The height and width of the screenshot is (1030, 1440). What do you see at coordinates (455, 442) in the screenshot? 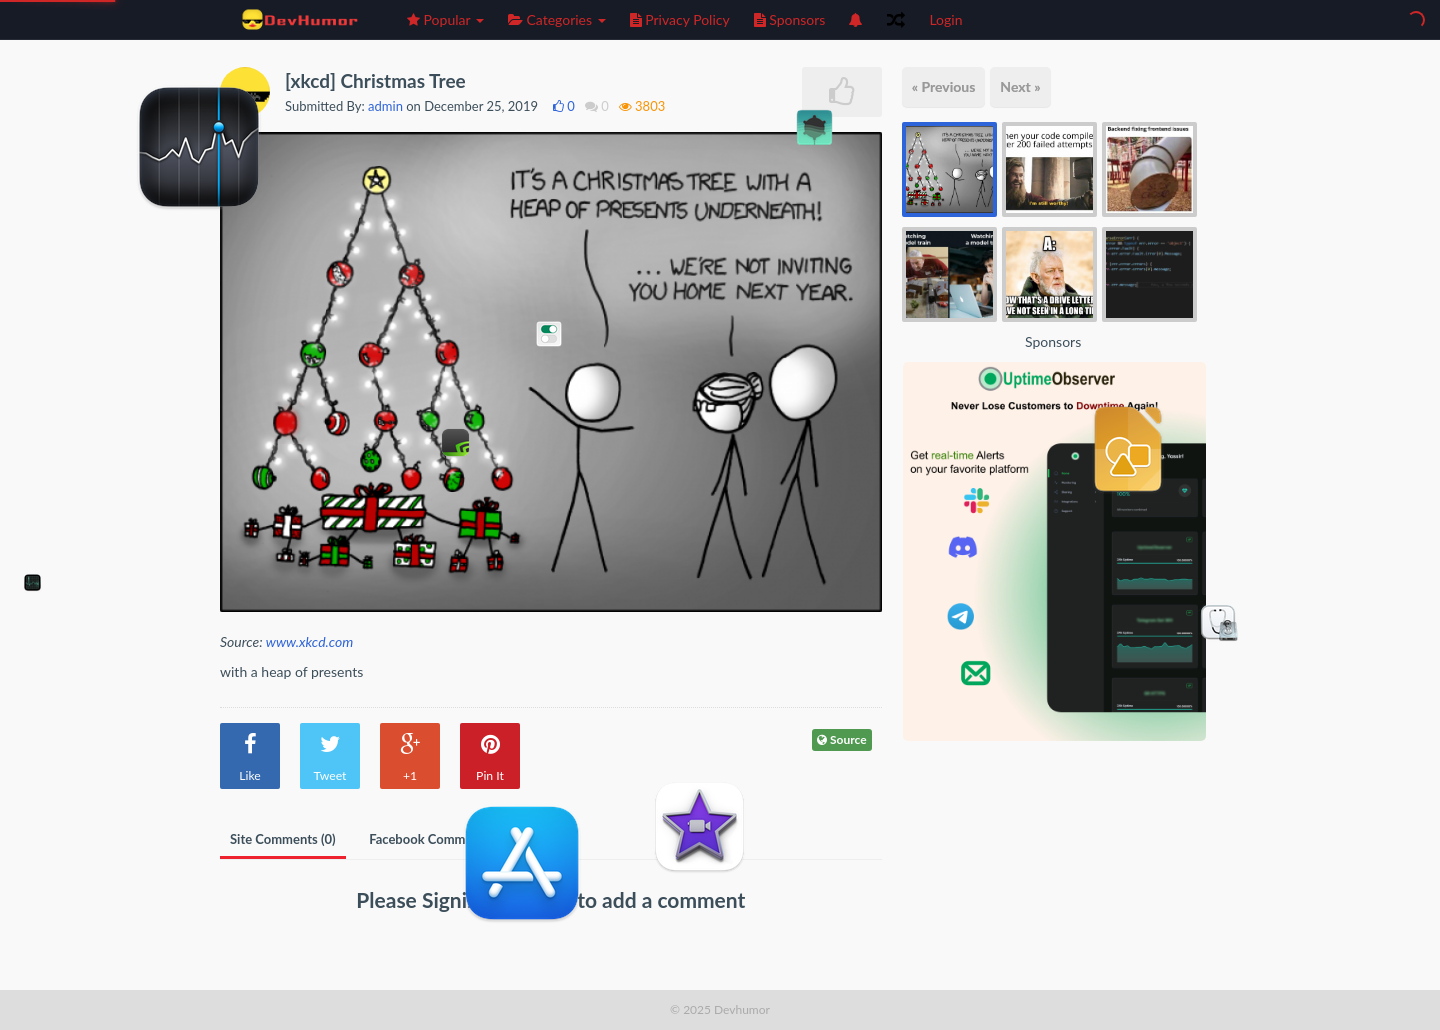
I see `open nvidia app` at bounding box center [455, 442].